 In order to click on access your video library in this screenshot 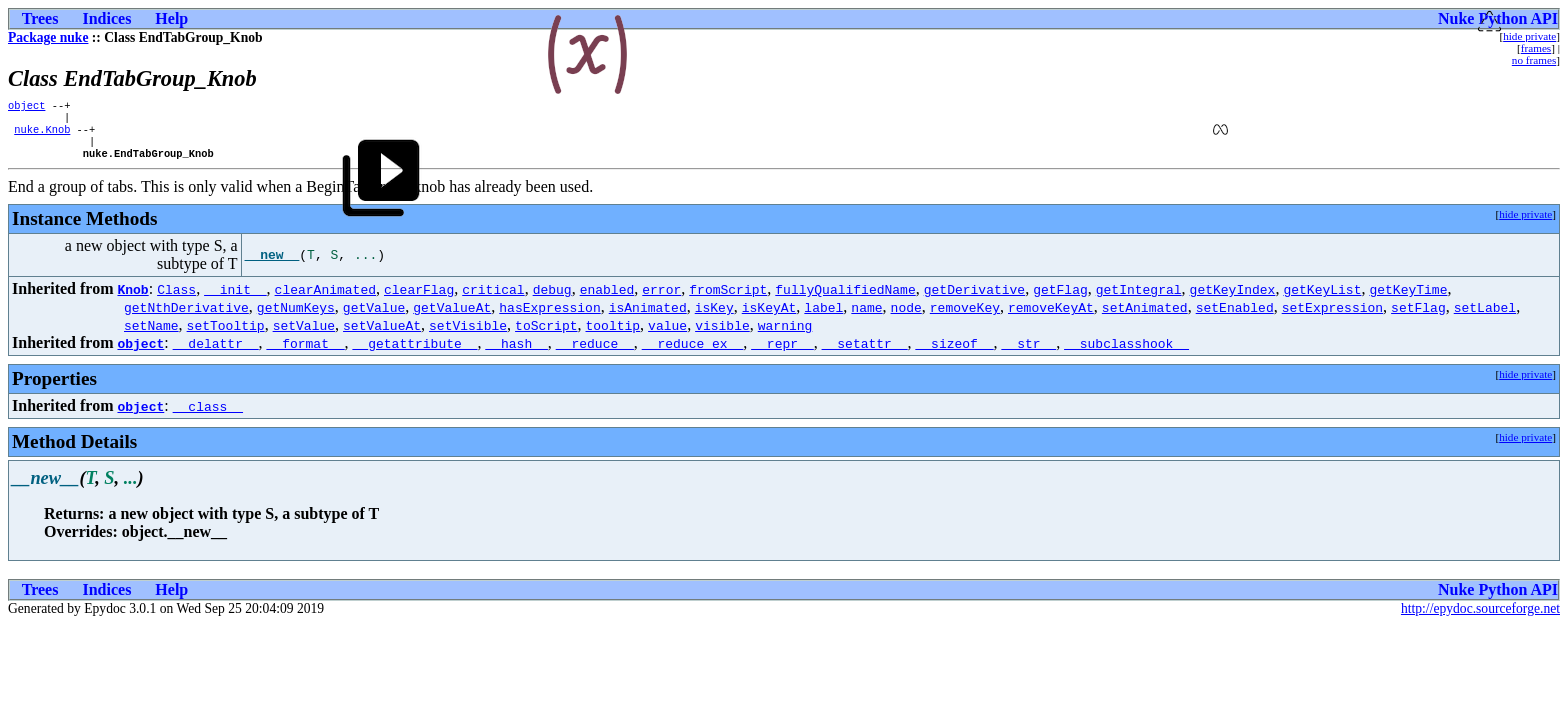, I will do `click(381, 178)`.